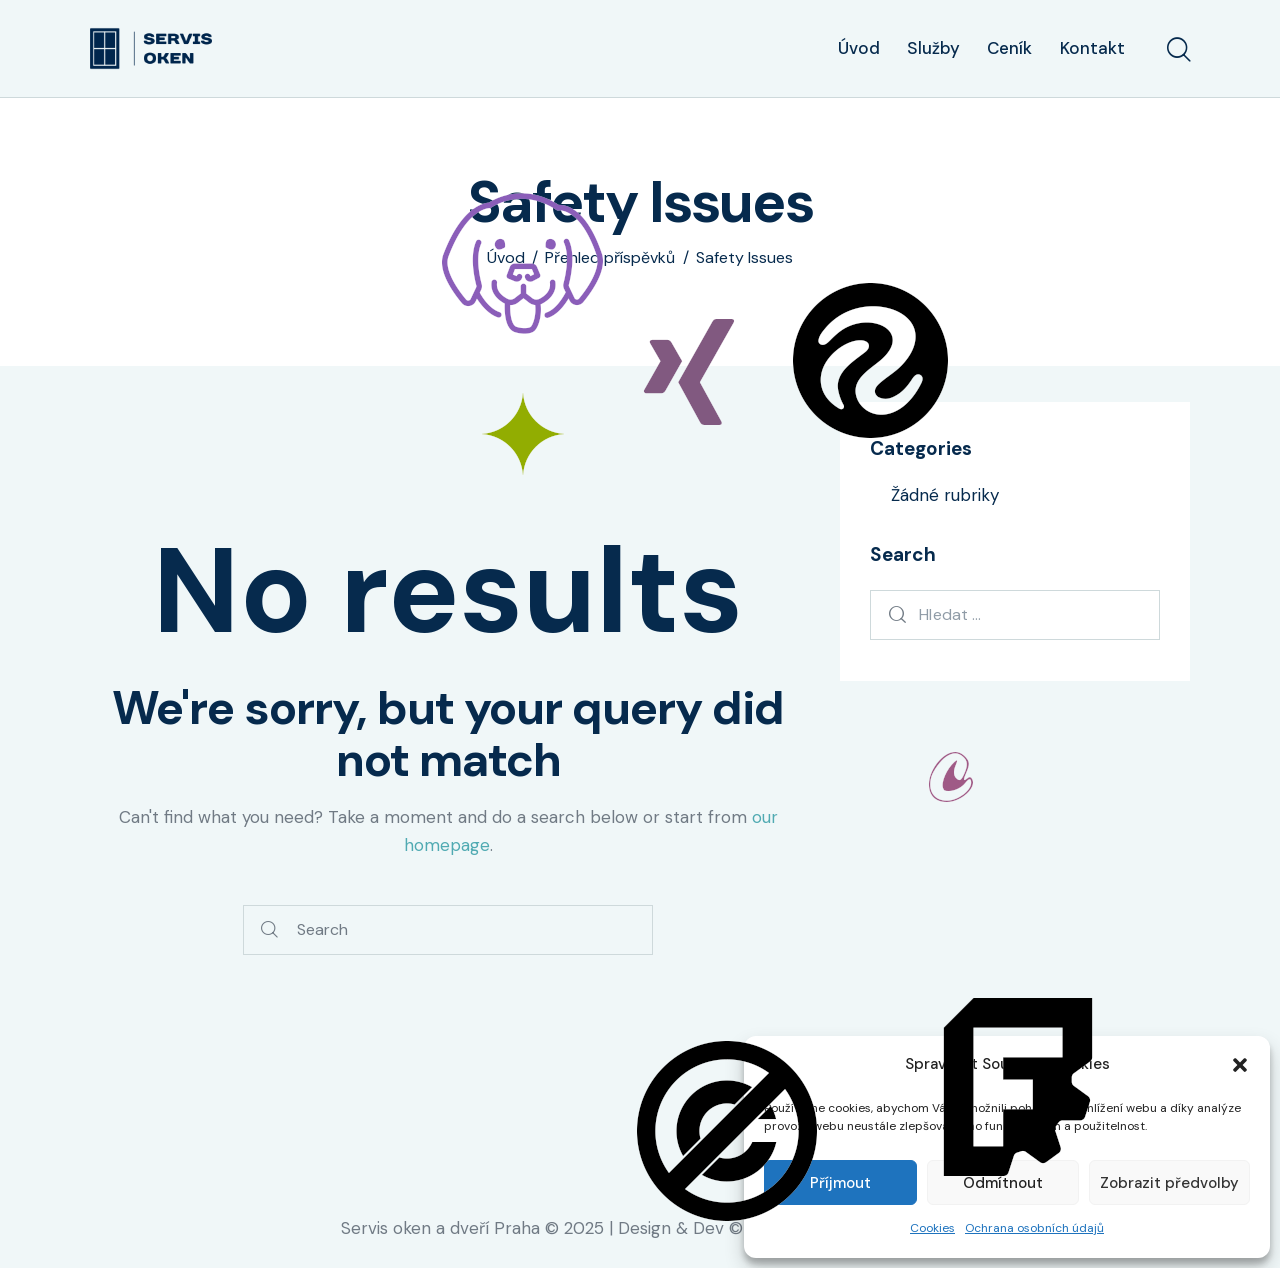 This screenshot has height=1268, width=1280. I want to click on crewai logo, so click(951, 777).